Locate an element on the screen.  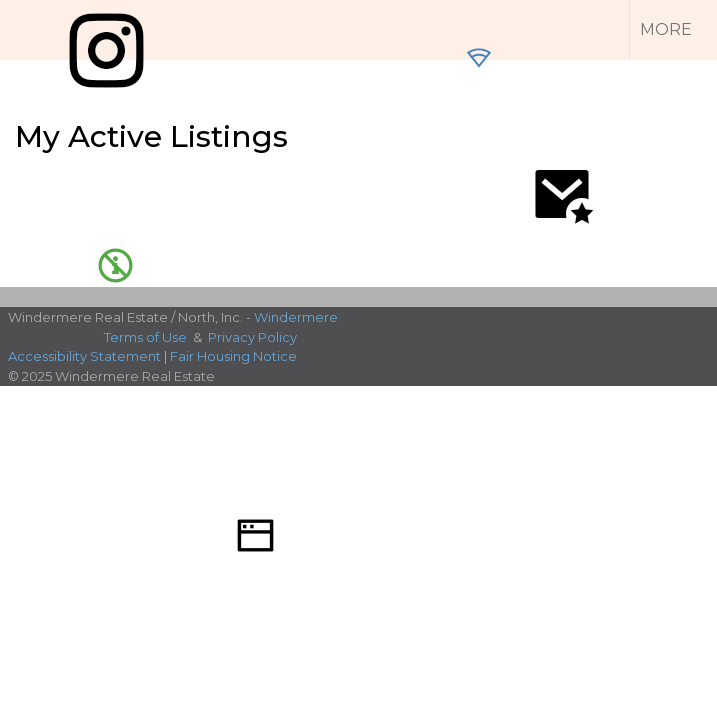
view starred or important emails is located at coordinates (562, 194).